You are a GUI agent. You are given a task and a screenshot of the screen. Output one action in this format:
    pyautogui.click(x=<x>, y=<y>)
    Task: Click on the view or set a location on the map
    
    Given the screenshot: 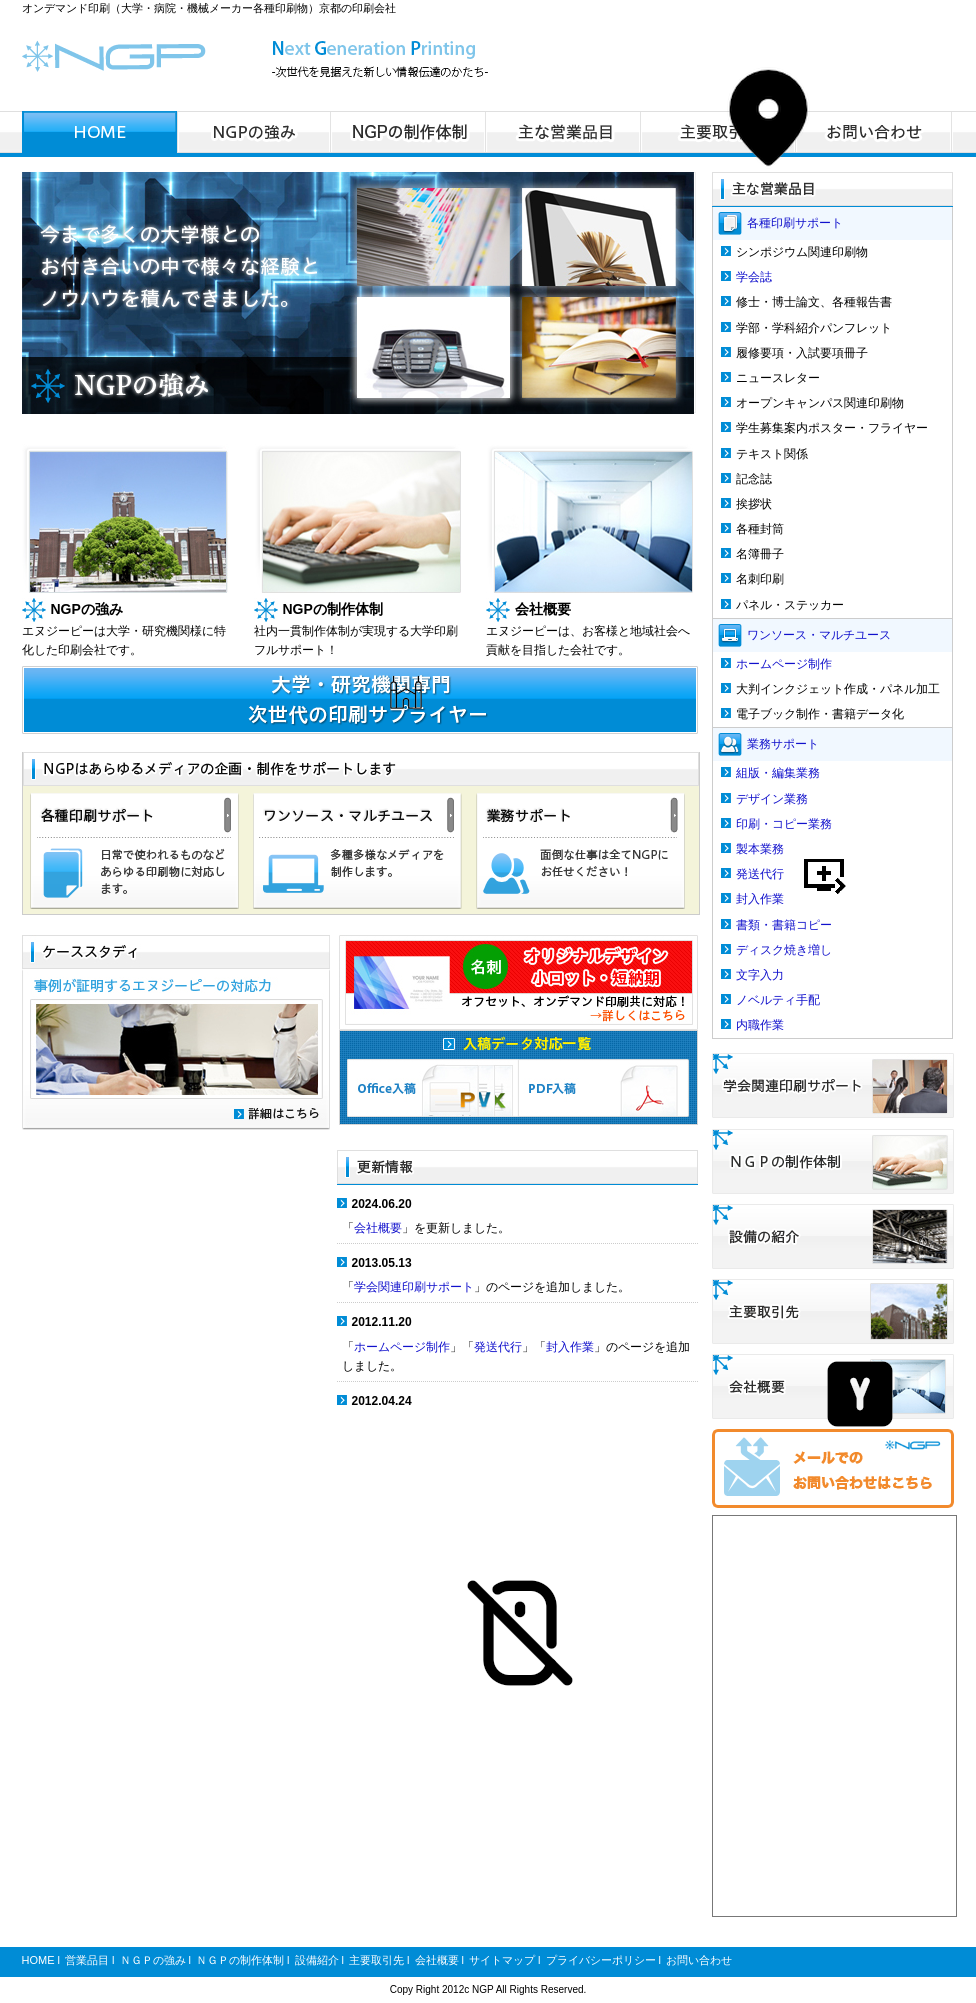 What is the action you would take?
    pyautogui.click(x=768, y=118)
    